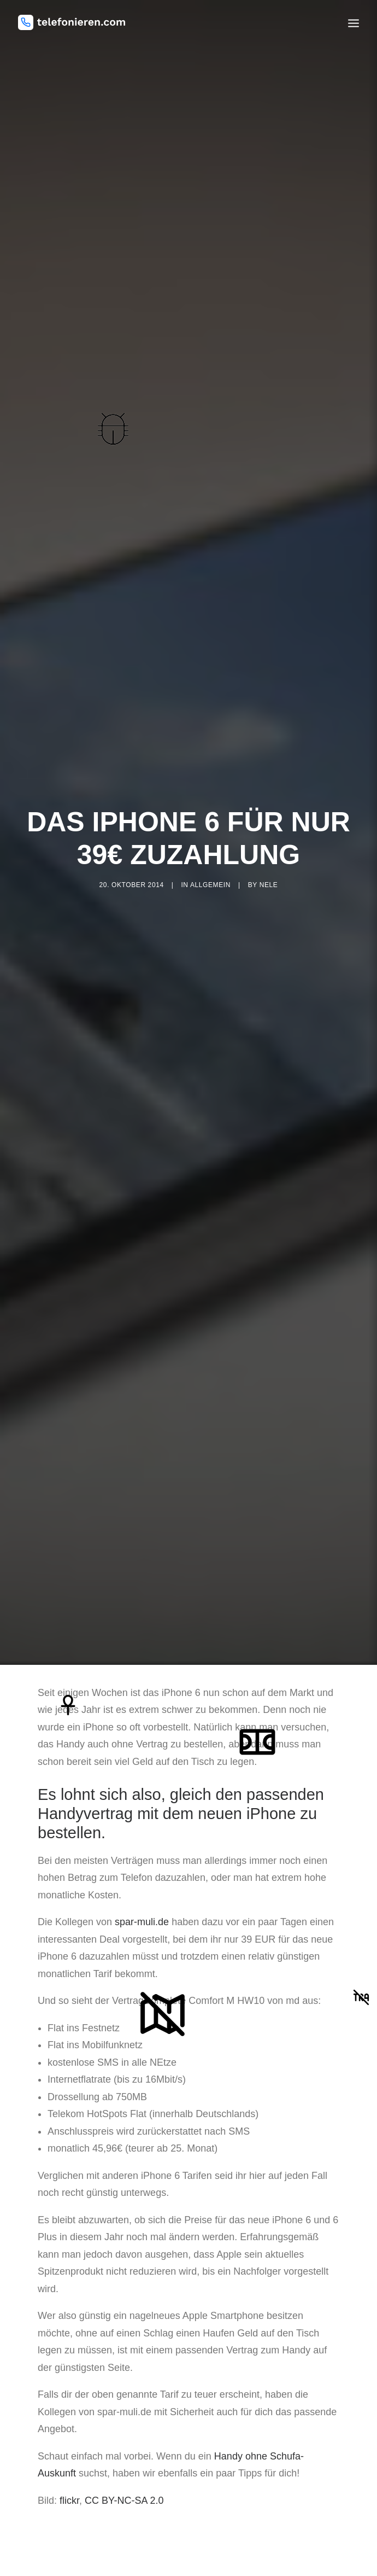 Image resolution: width=377 pixels, height=2576 pixels. What do you see at coordinates (68, 1705) in the screenshot?
I see `symbol representing life or immortality` at bounding box center [68, 1705].